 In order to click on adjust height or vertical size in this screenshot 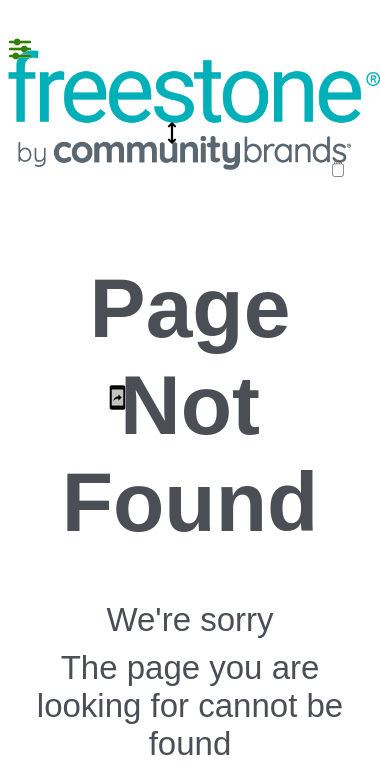, I will do `click(172, 133)`.